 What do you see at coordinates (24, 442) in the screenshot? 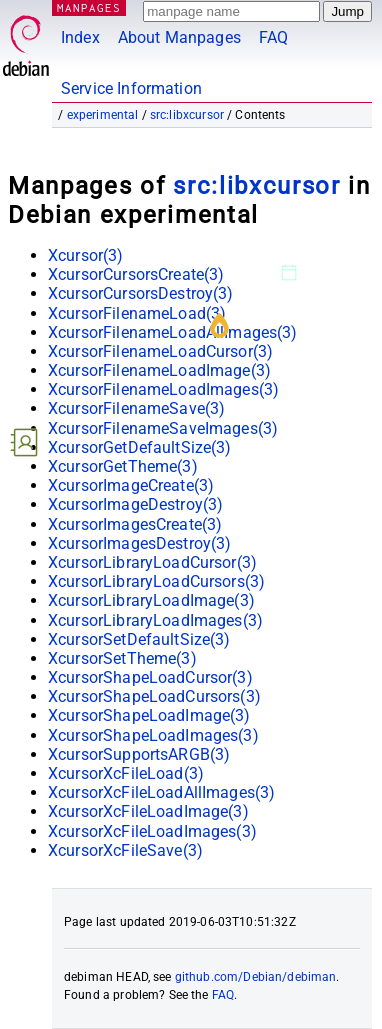
I see `open your contacts or address book` at bounding box center [24, 442].